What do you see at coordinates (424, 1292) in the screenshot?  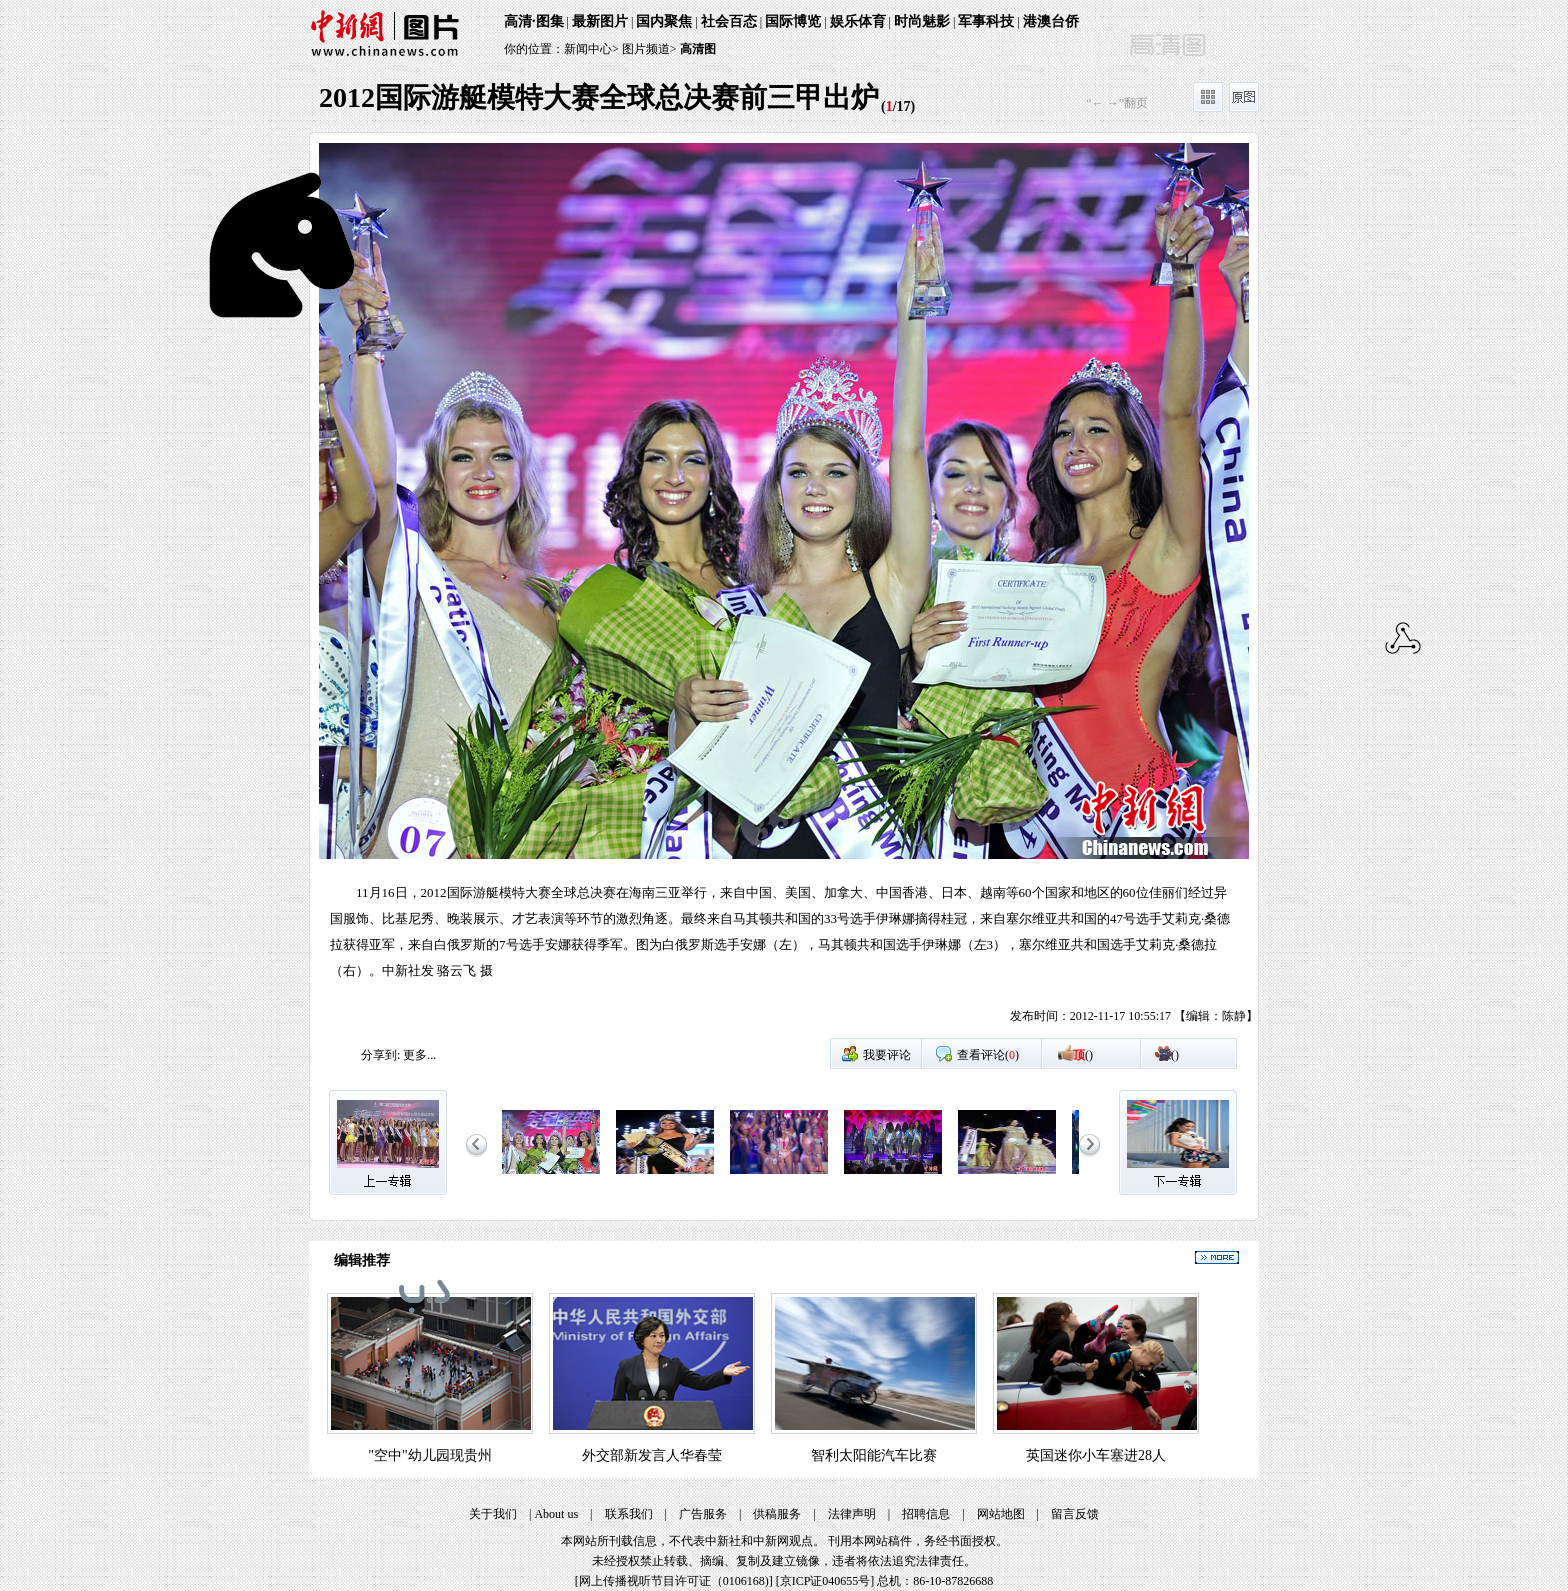 I see `indicates bahraini dinar currency` at bounding box center [424, 1292].